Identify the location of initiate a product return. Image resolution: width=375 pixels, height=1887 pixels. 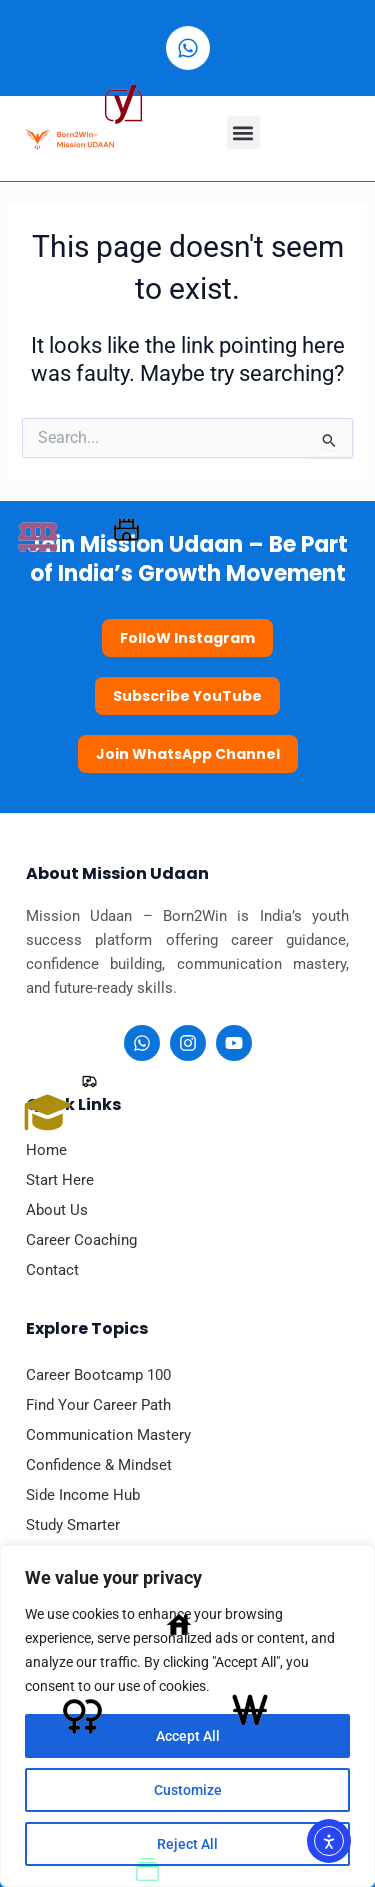
(89, 1081).